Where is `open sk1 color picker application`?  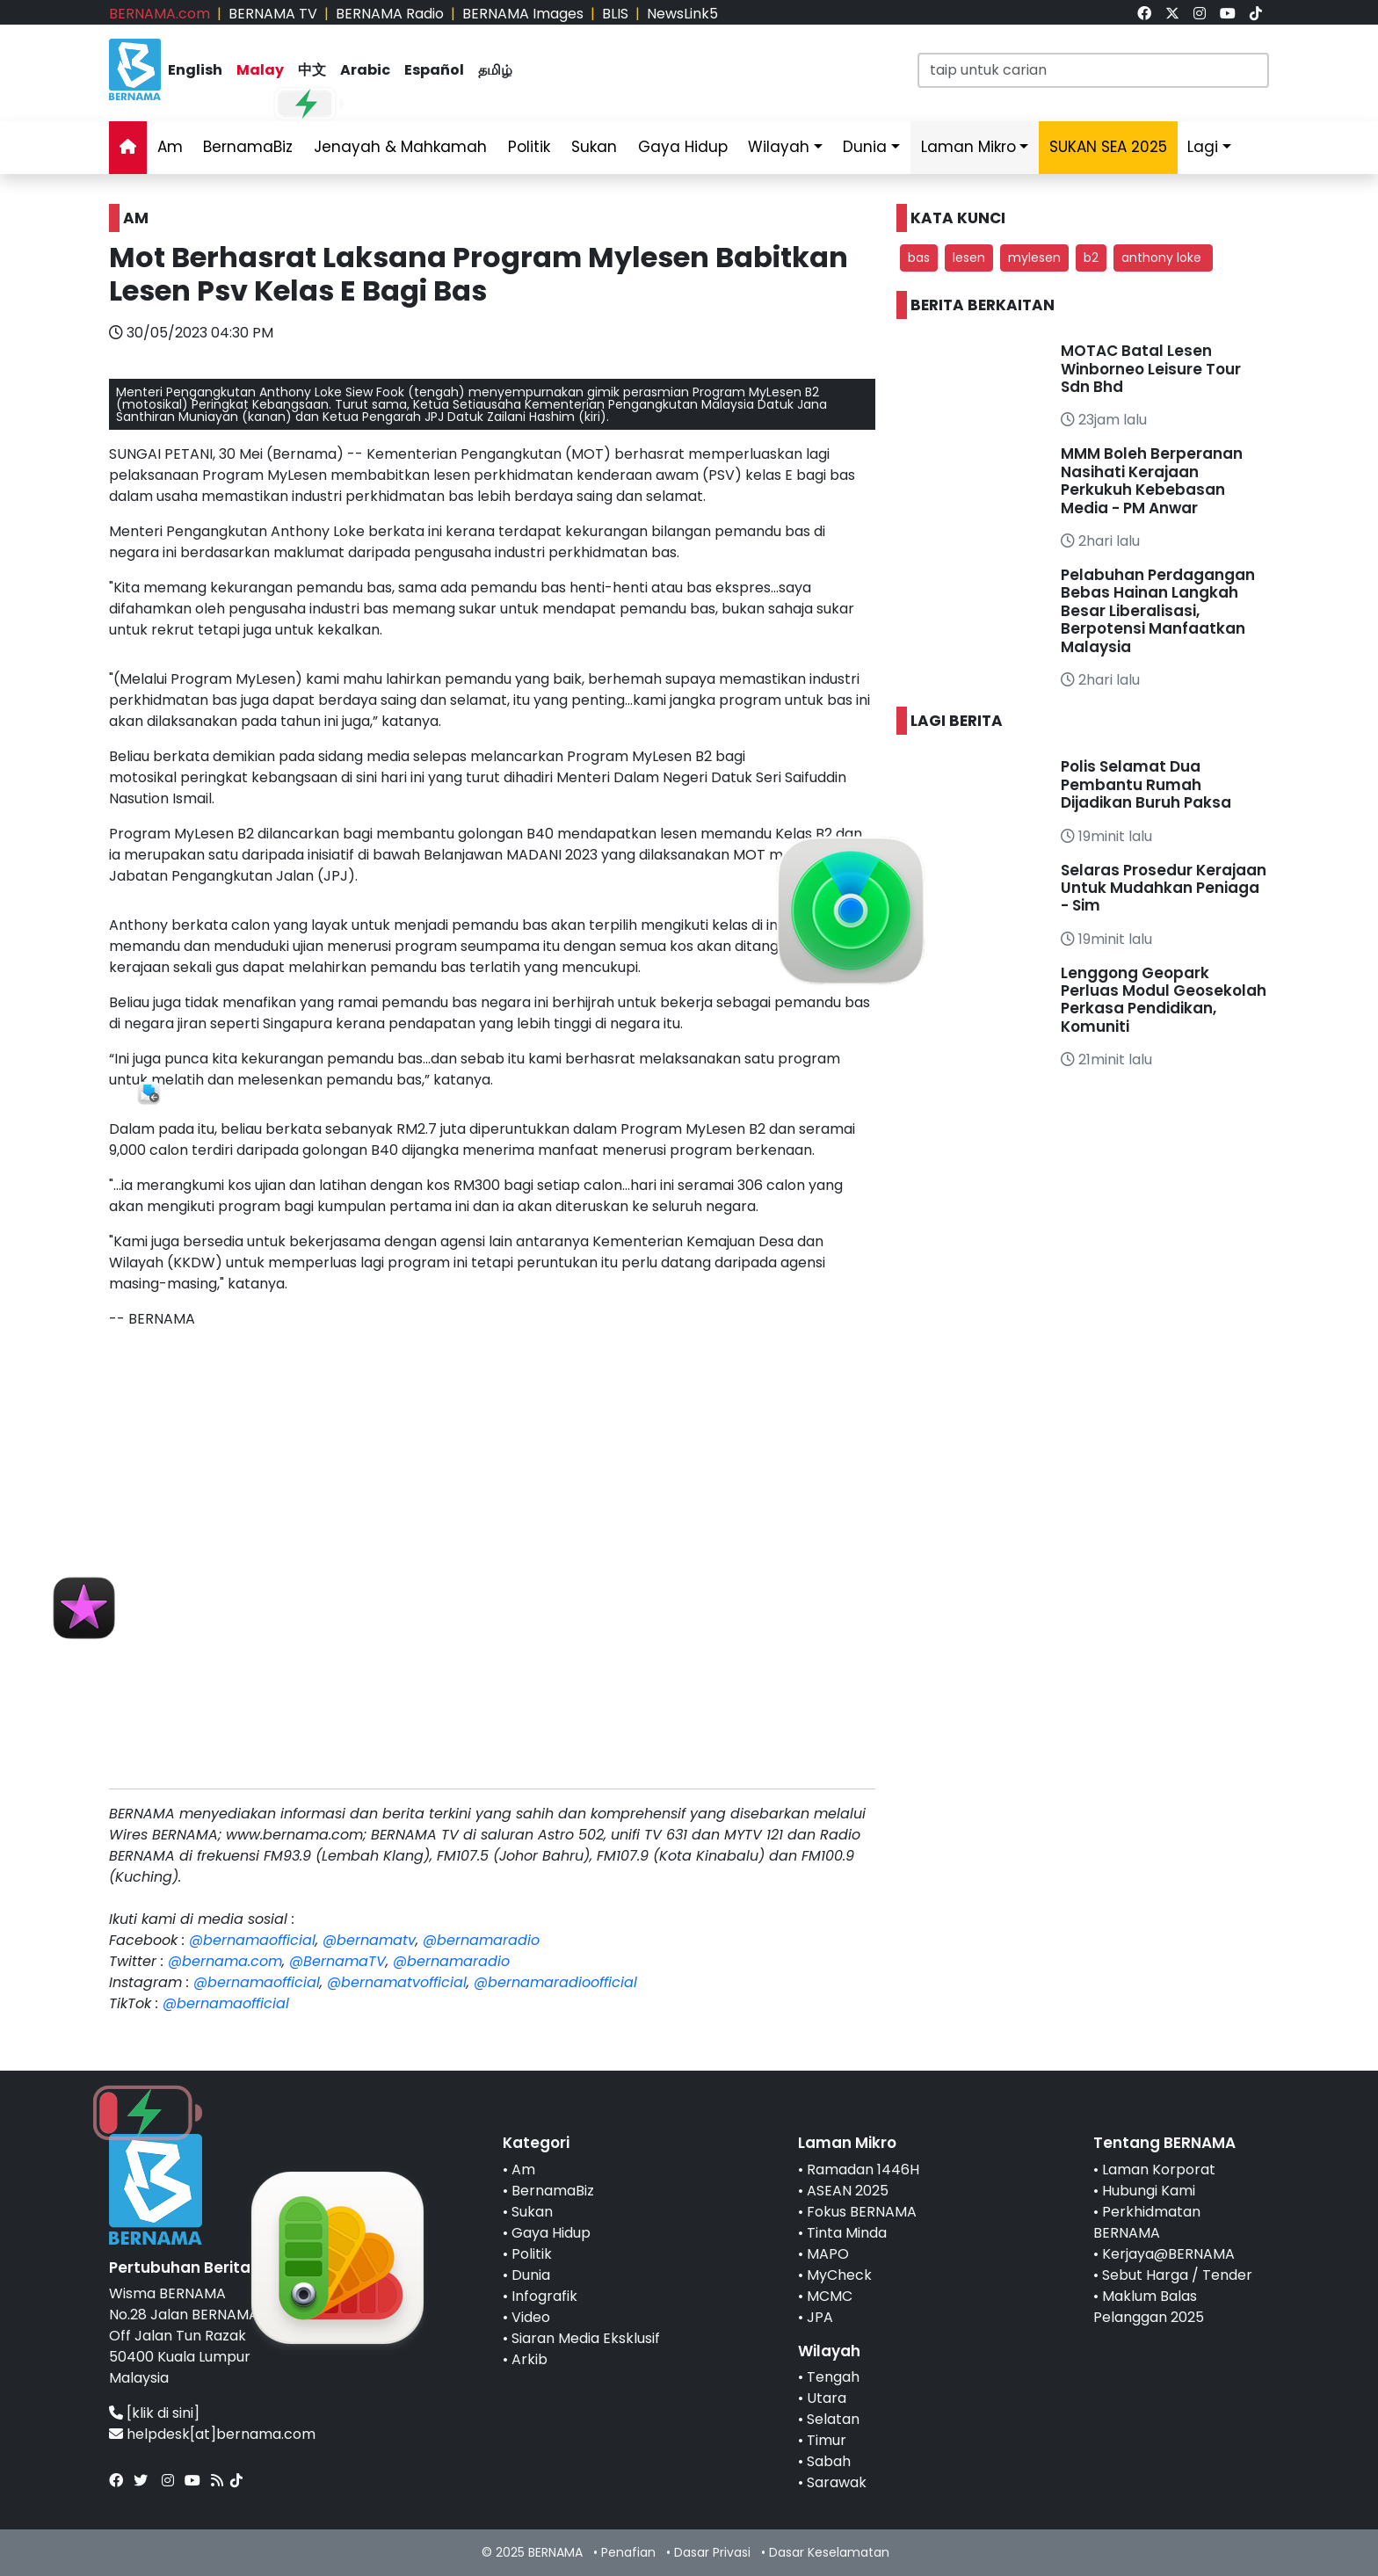
open sk1 color picker application is located at coordinates (337, 2258).